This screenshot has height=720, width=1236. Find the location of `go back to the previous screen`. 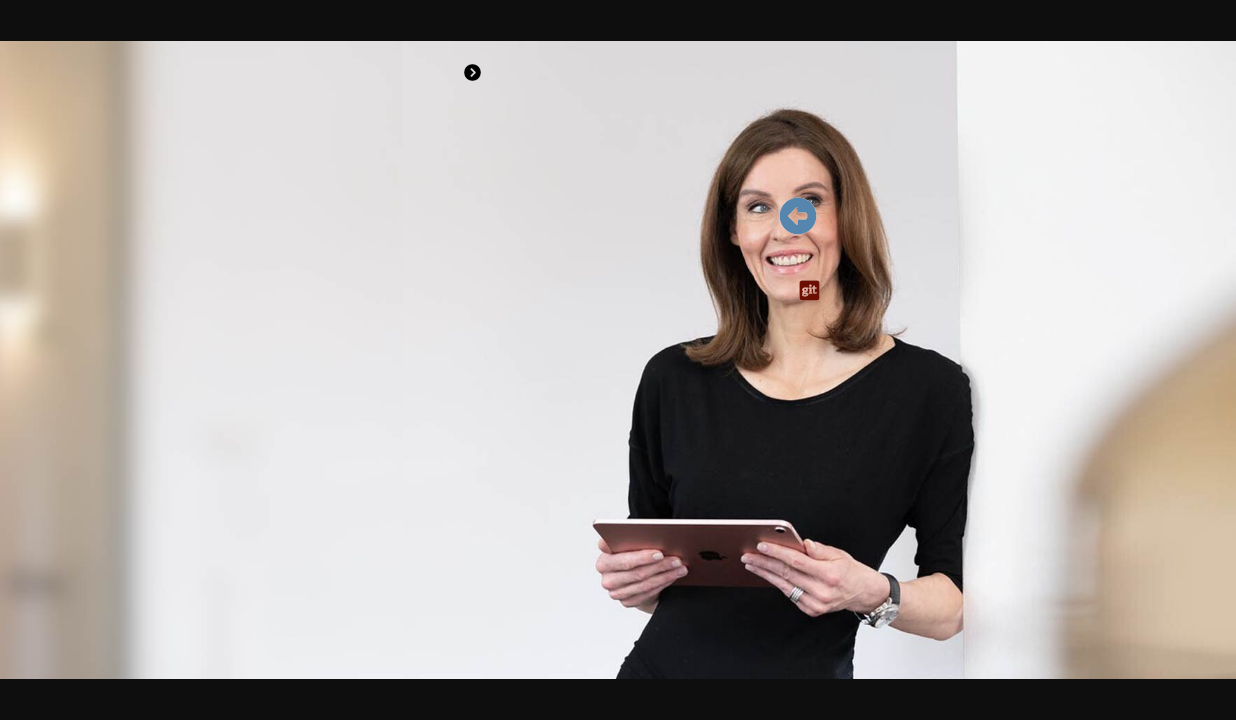

go back to the previous screen is located at coordinates (798, 216).